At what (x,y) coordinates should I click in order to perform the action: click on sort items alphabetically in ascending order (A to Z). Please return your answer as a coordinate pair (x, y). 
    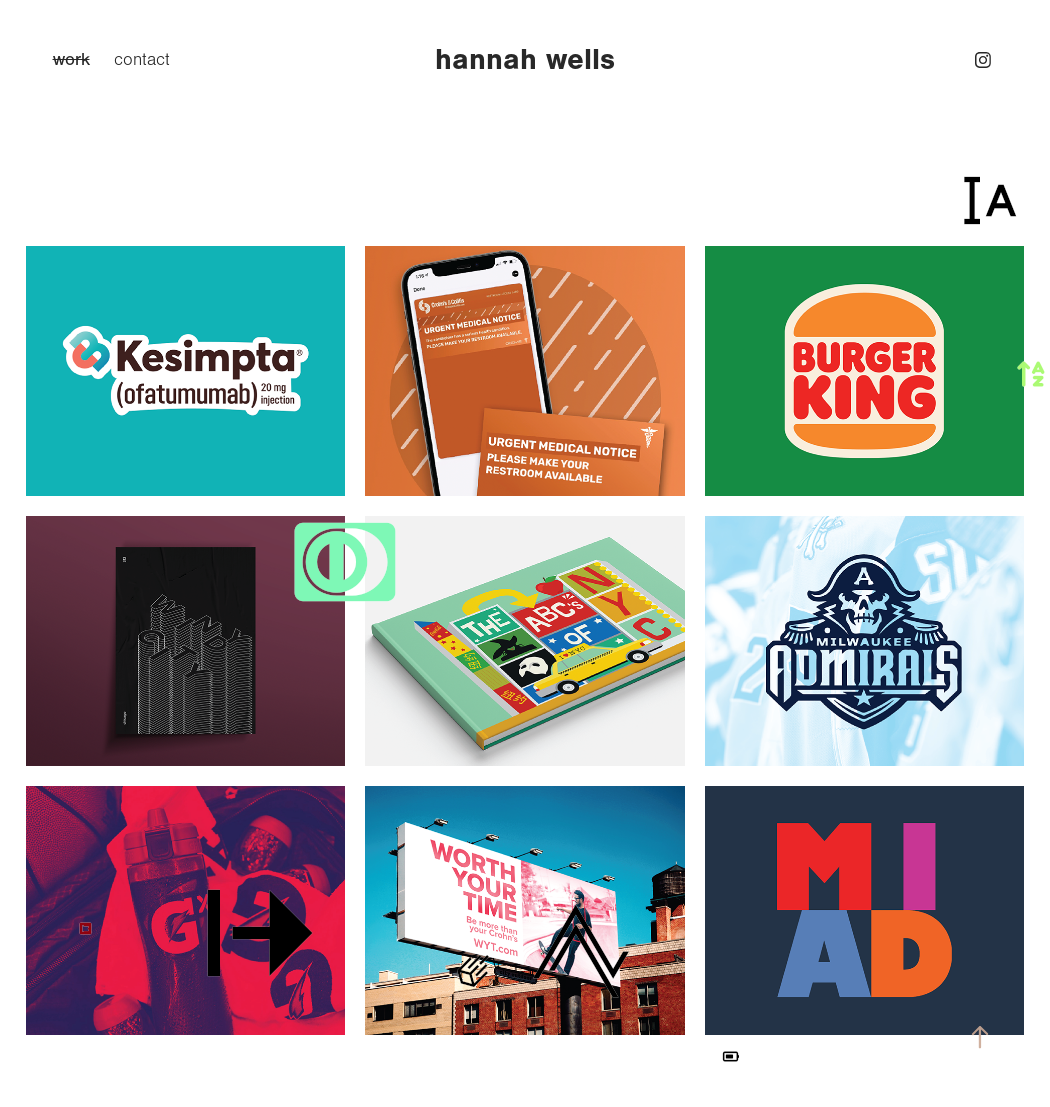
    Looking at the image, I should click on (1031, 374).